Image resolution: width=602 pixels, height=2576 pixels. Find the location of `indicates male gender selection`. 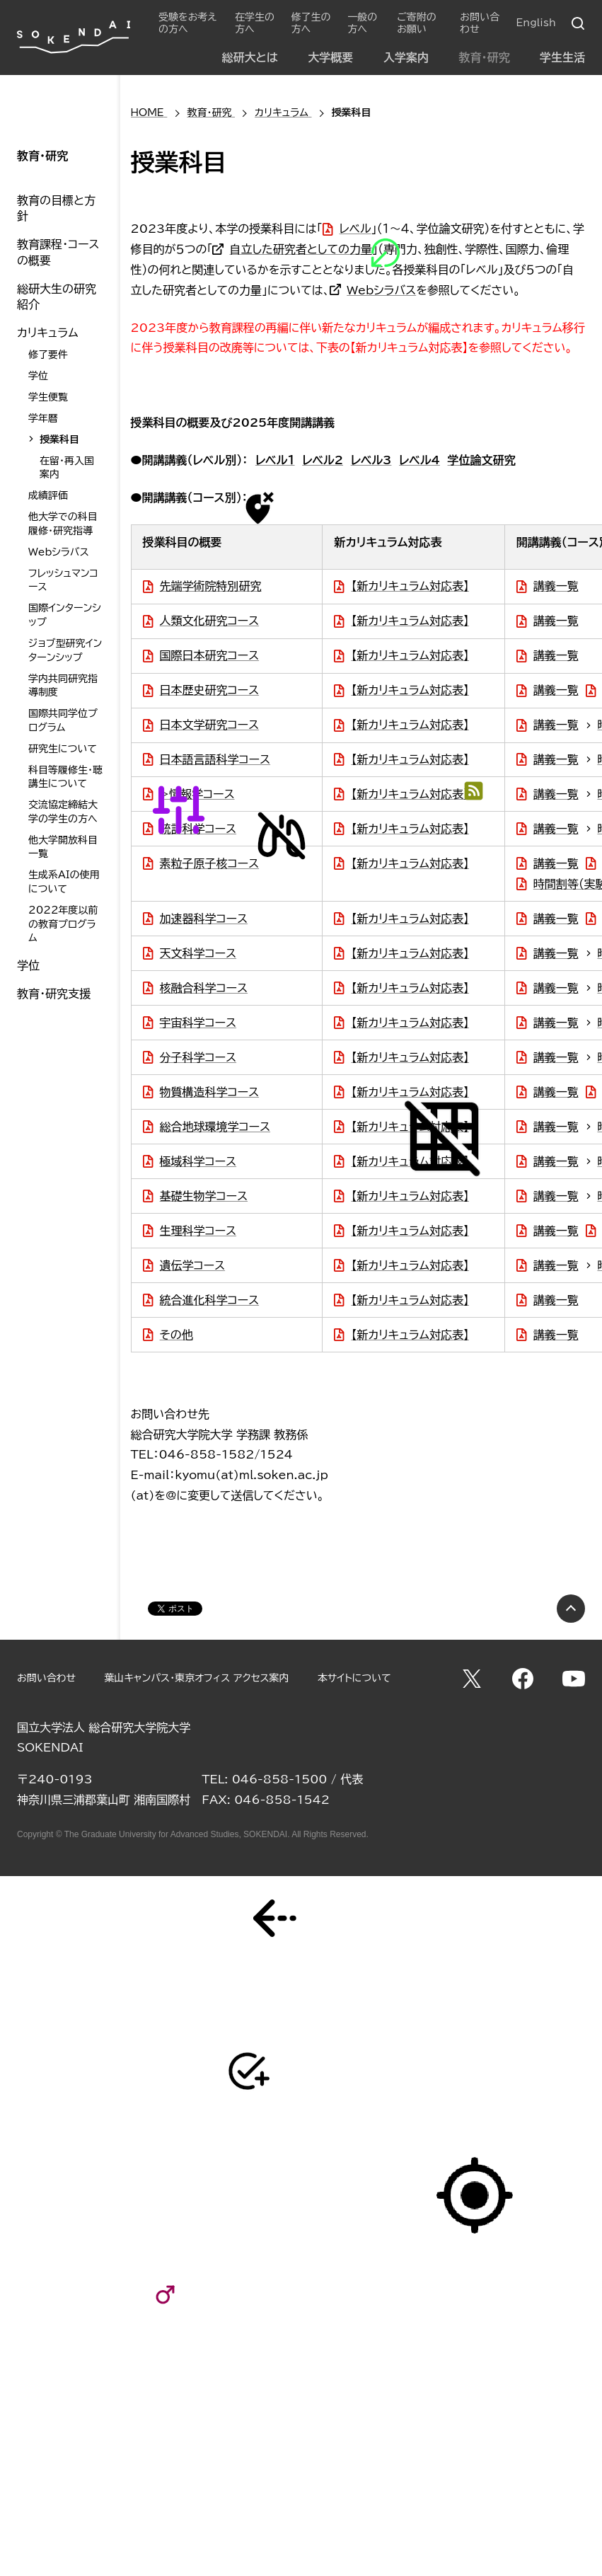

indicates male gender selection is located at coordinates (165, 2294).